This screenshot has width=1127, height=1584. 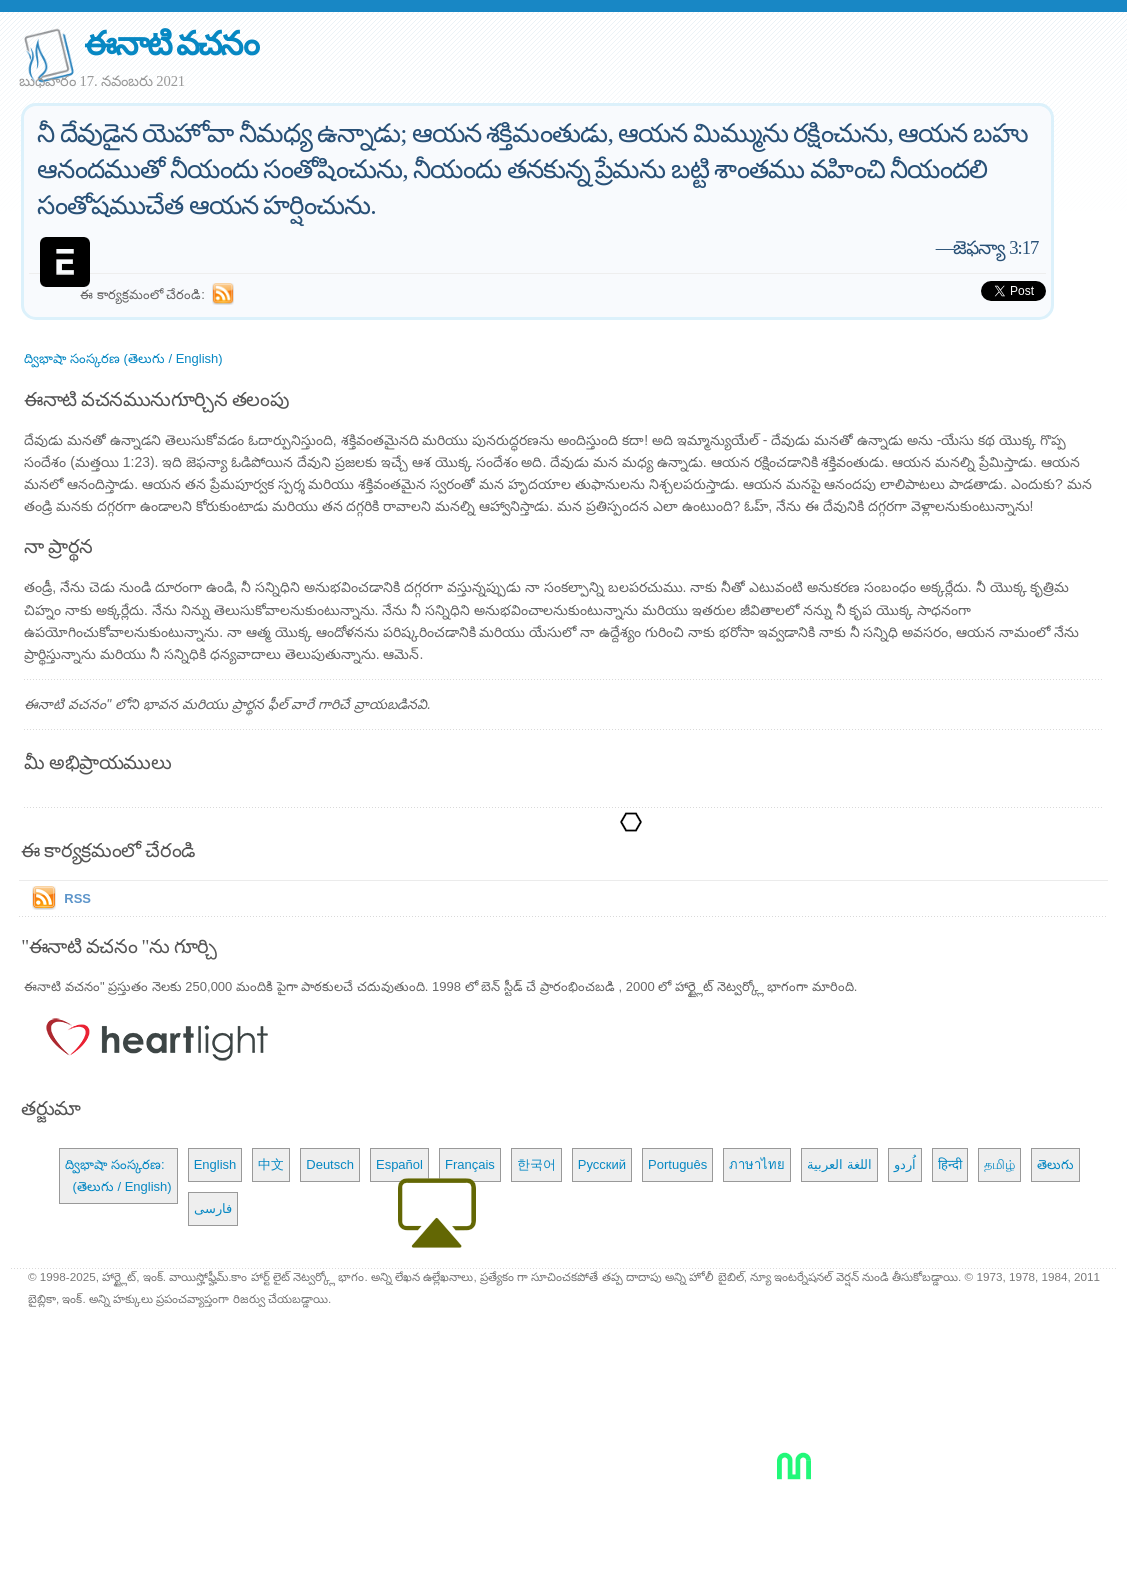 What do you see at coordinates (794, 1466) in the screenshot?
I see `open mural collaborative workspace app` at bounding box center [794, 1466].